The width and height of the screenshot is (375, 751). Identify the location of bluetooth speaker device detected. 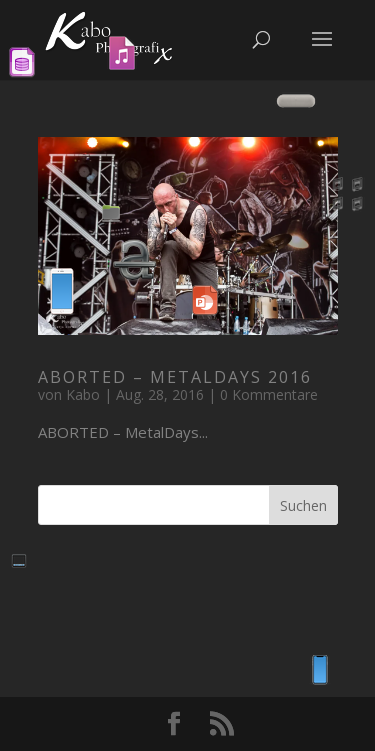
(296, 101).